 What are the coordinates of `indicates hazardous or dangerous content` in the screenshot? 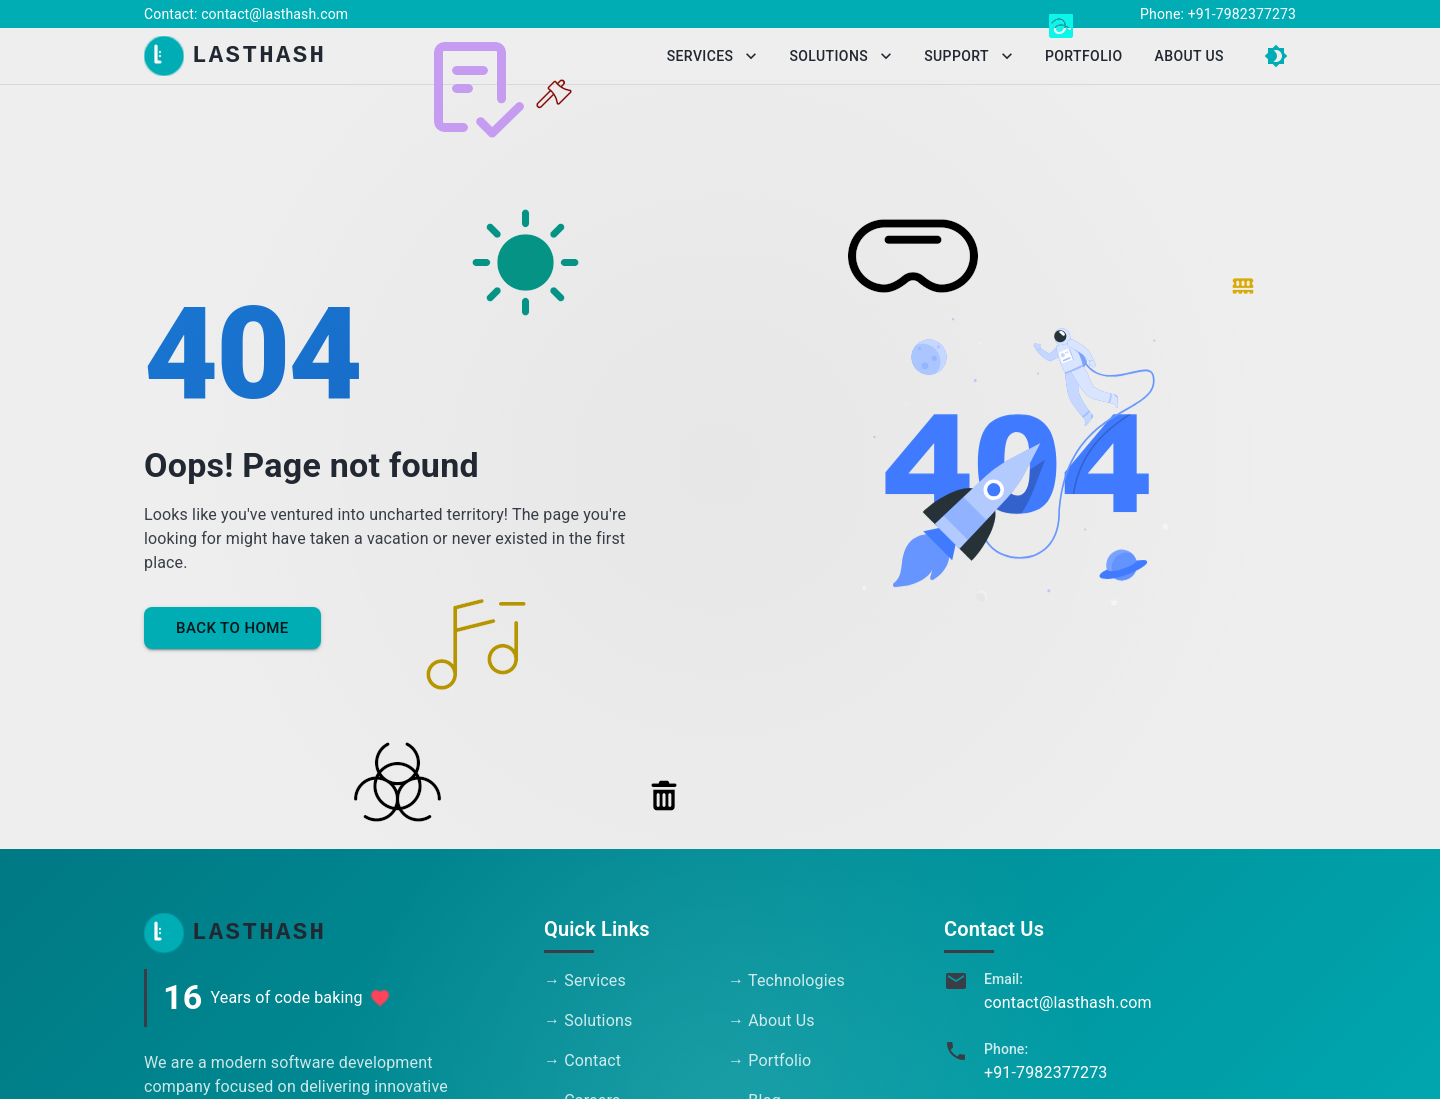 It's located at (397, 784).